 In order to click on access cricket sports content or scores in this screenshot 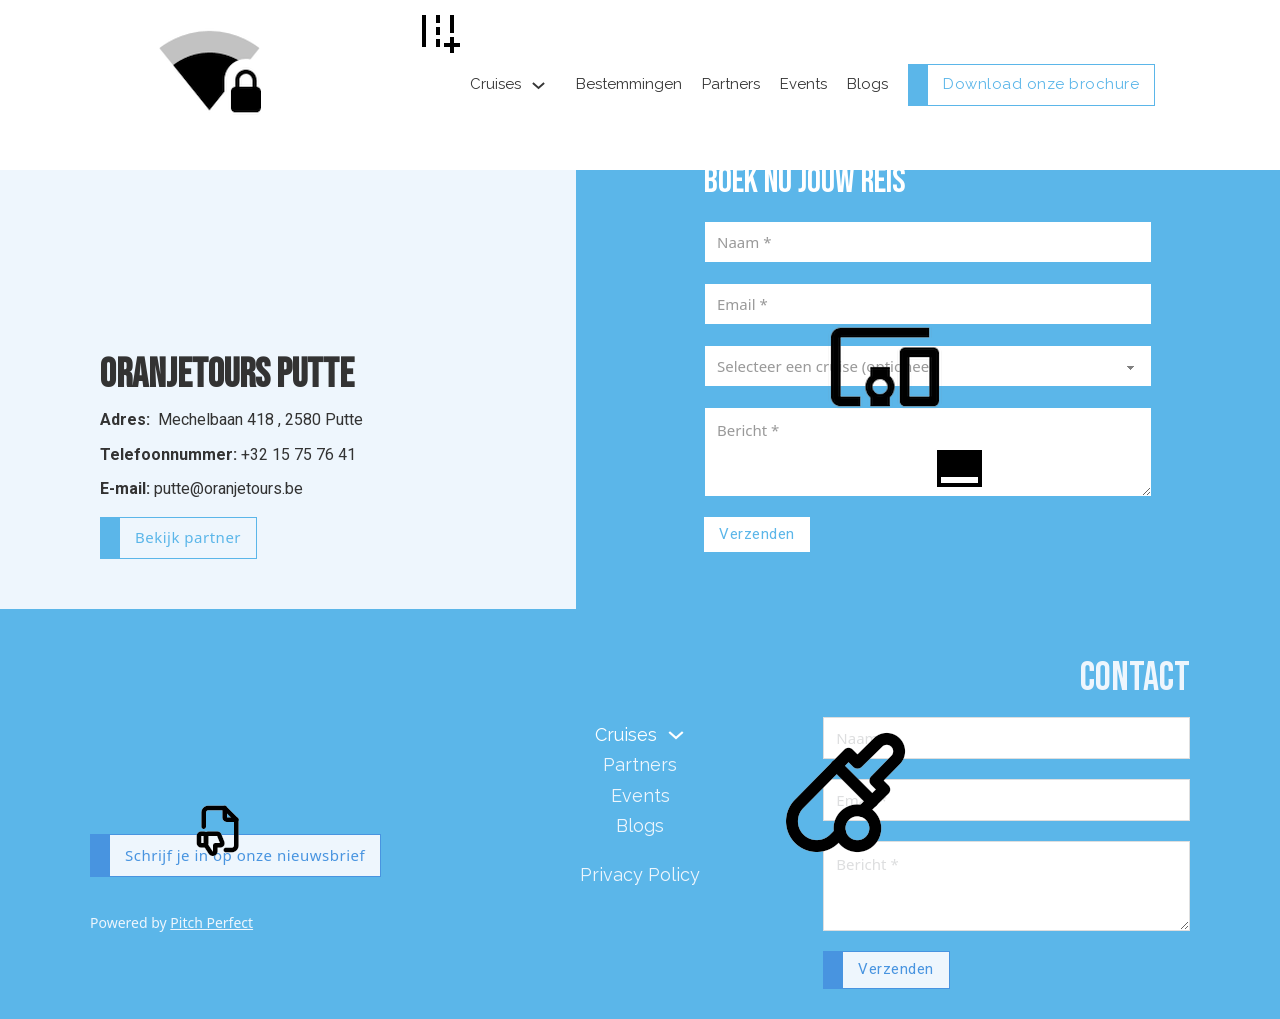, I will do `click(845, 792)`.